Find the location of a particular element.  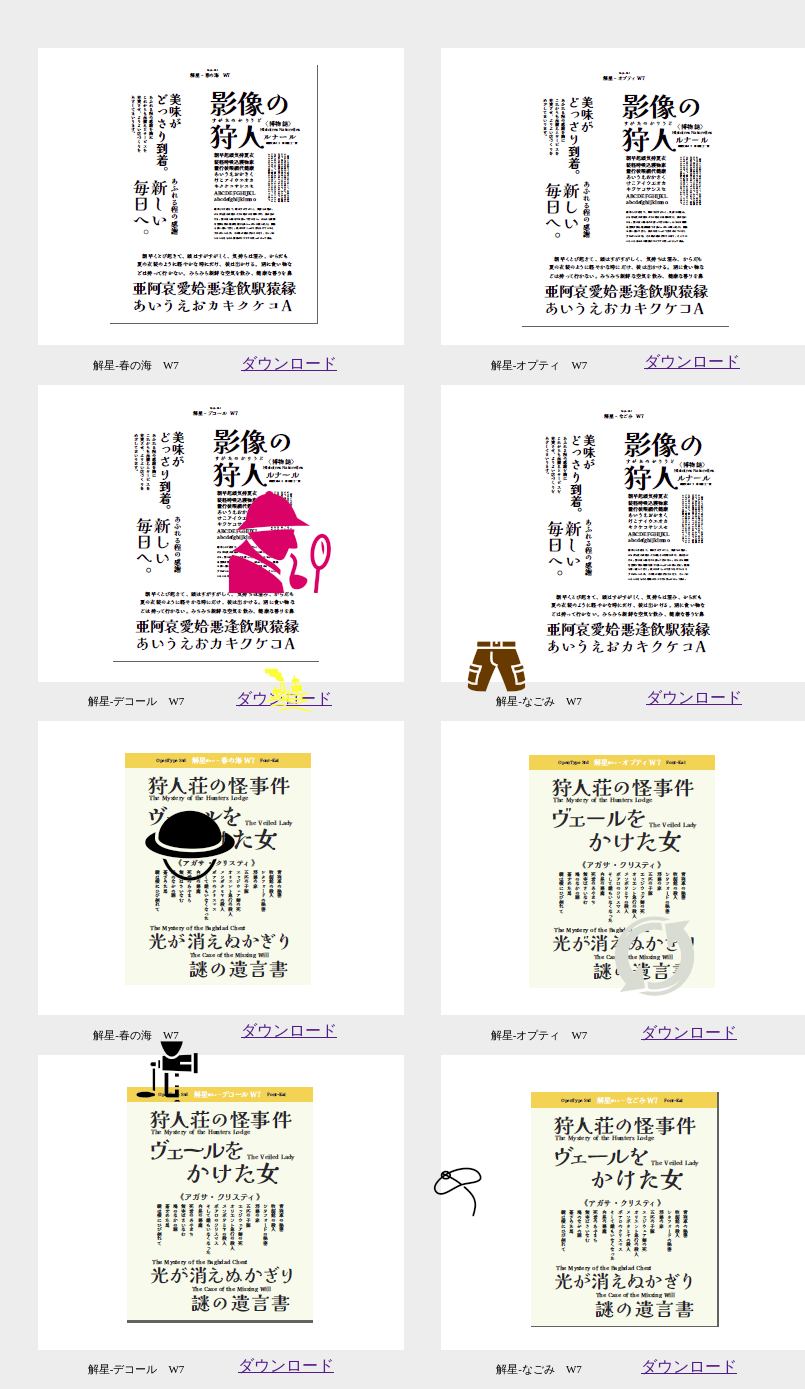

select or capture objects with freeform drawing is located at coordinates (458, 1192).